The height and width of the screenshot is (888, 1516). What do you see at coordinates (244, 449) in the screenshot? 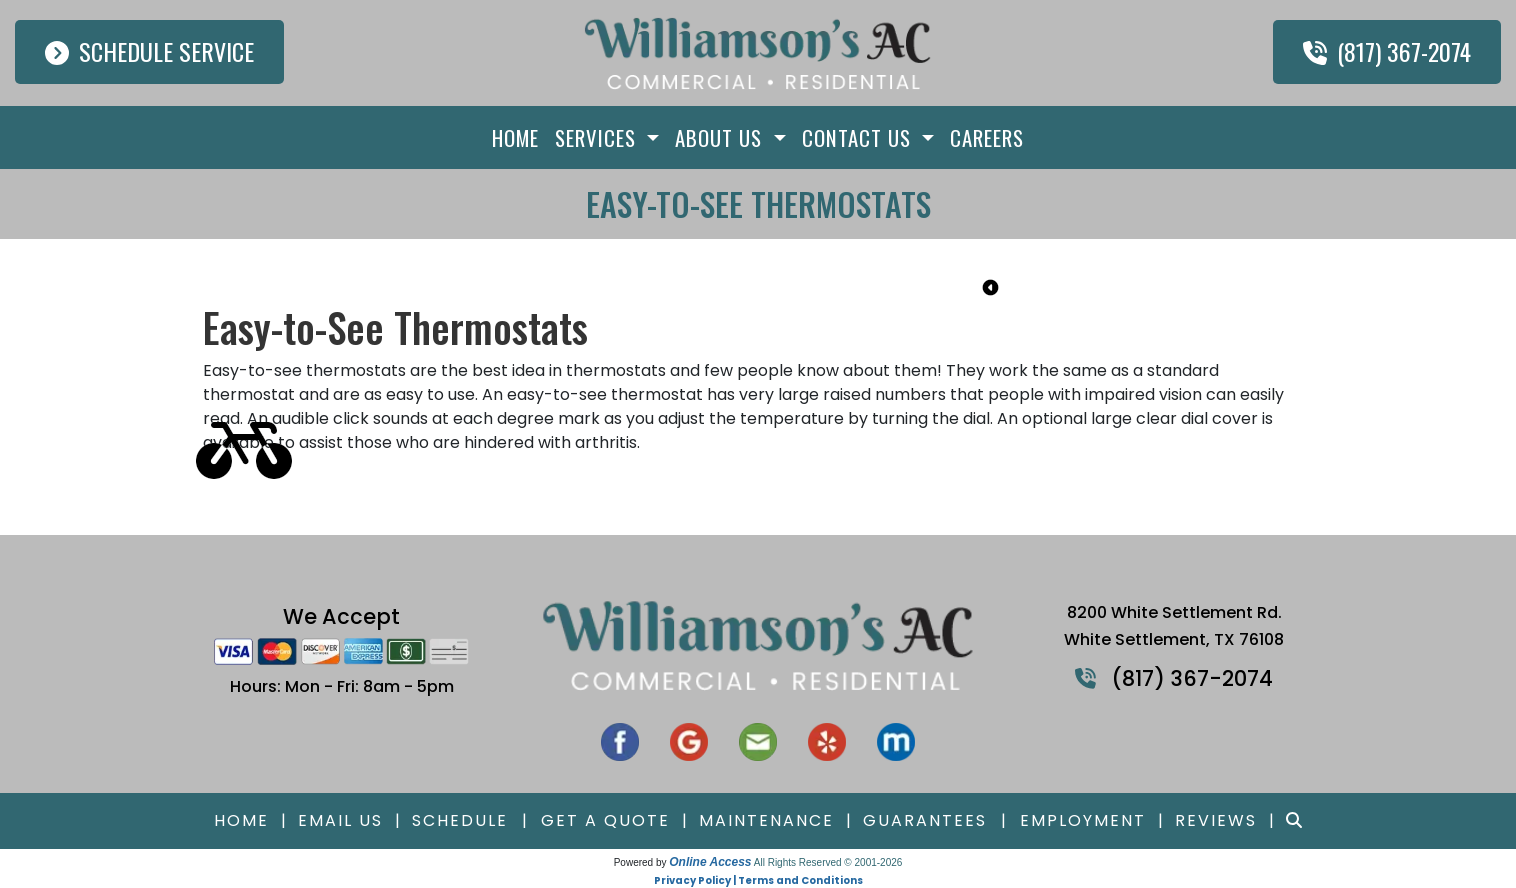
I see `select bicycle as transportation mode` at bounding box center [244, 449].